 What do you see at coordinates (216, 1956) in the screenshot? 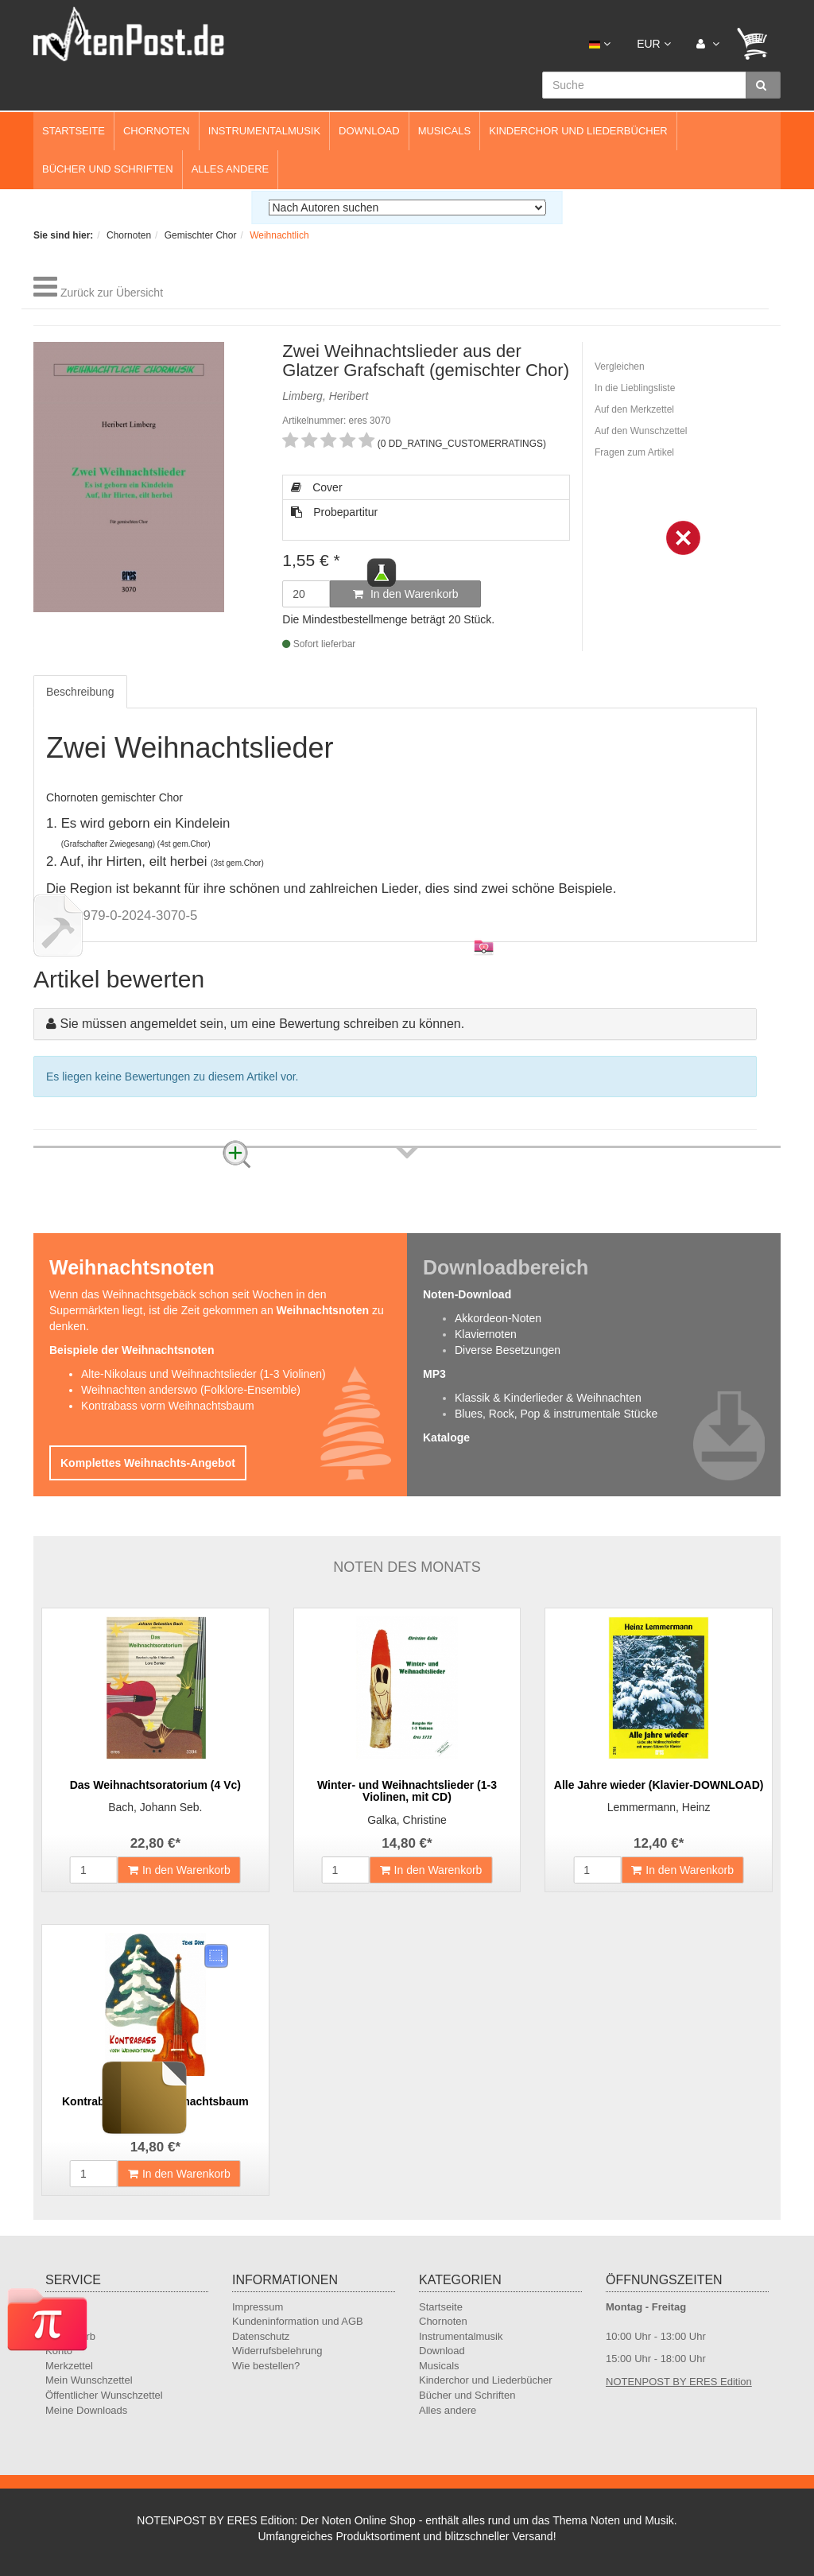
I see `take a screenshot` at bounding box center [216, 1956].